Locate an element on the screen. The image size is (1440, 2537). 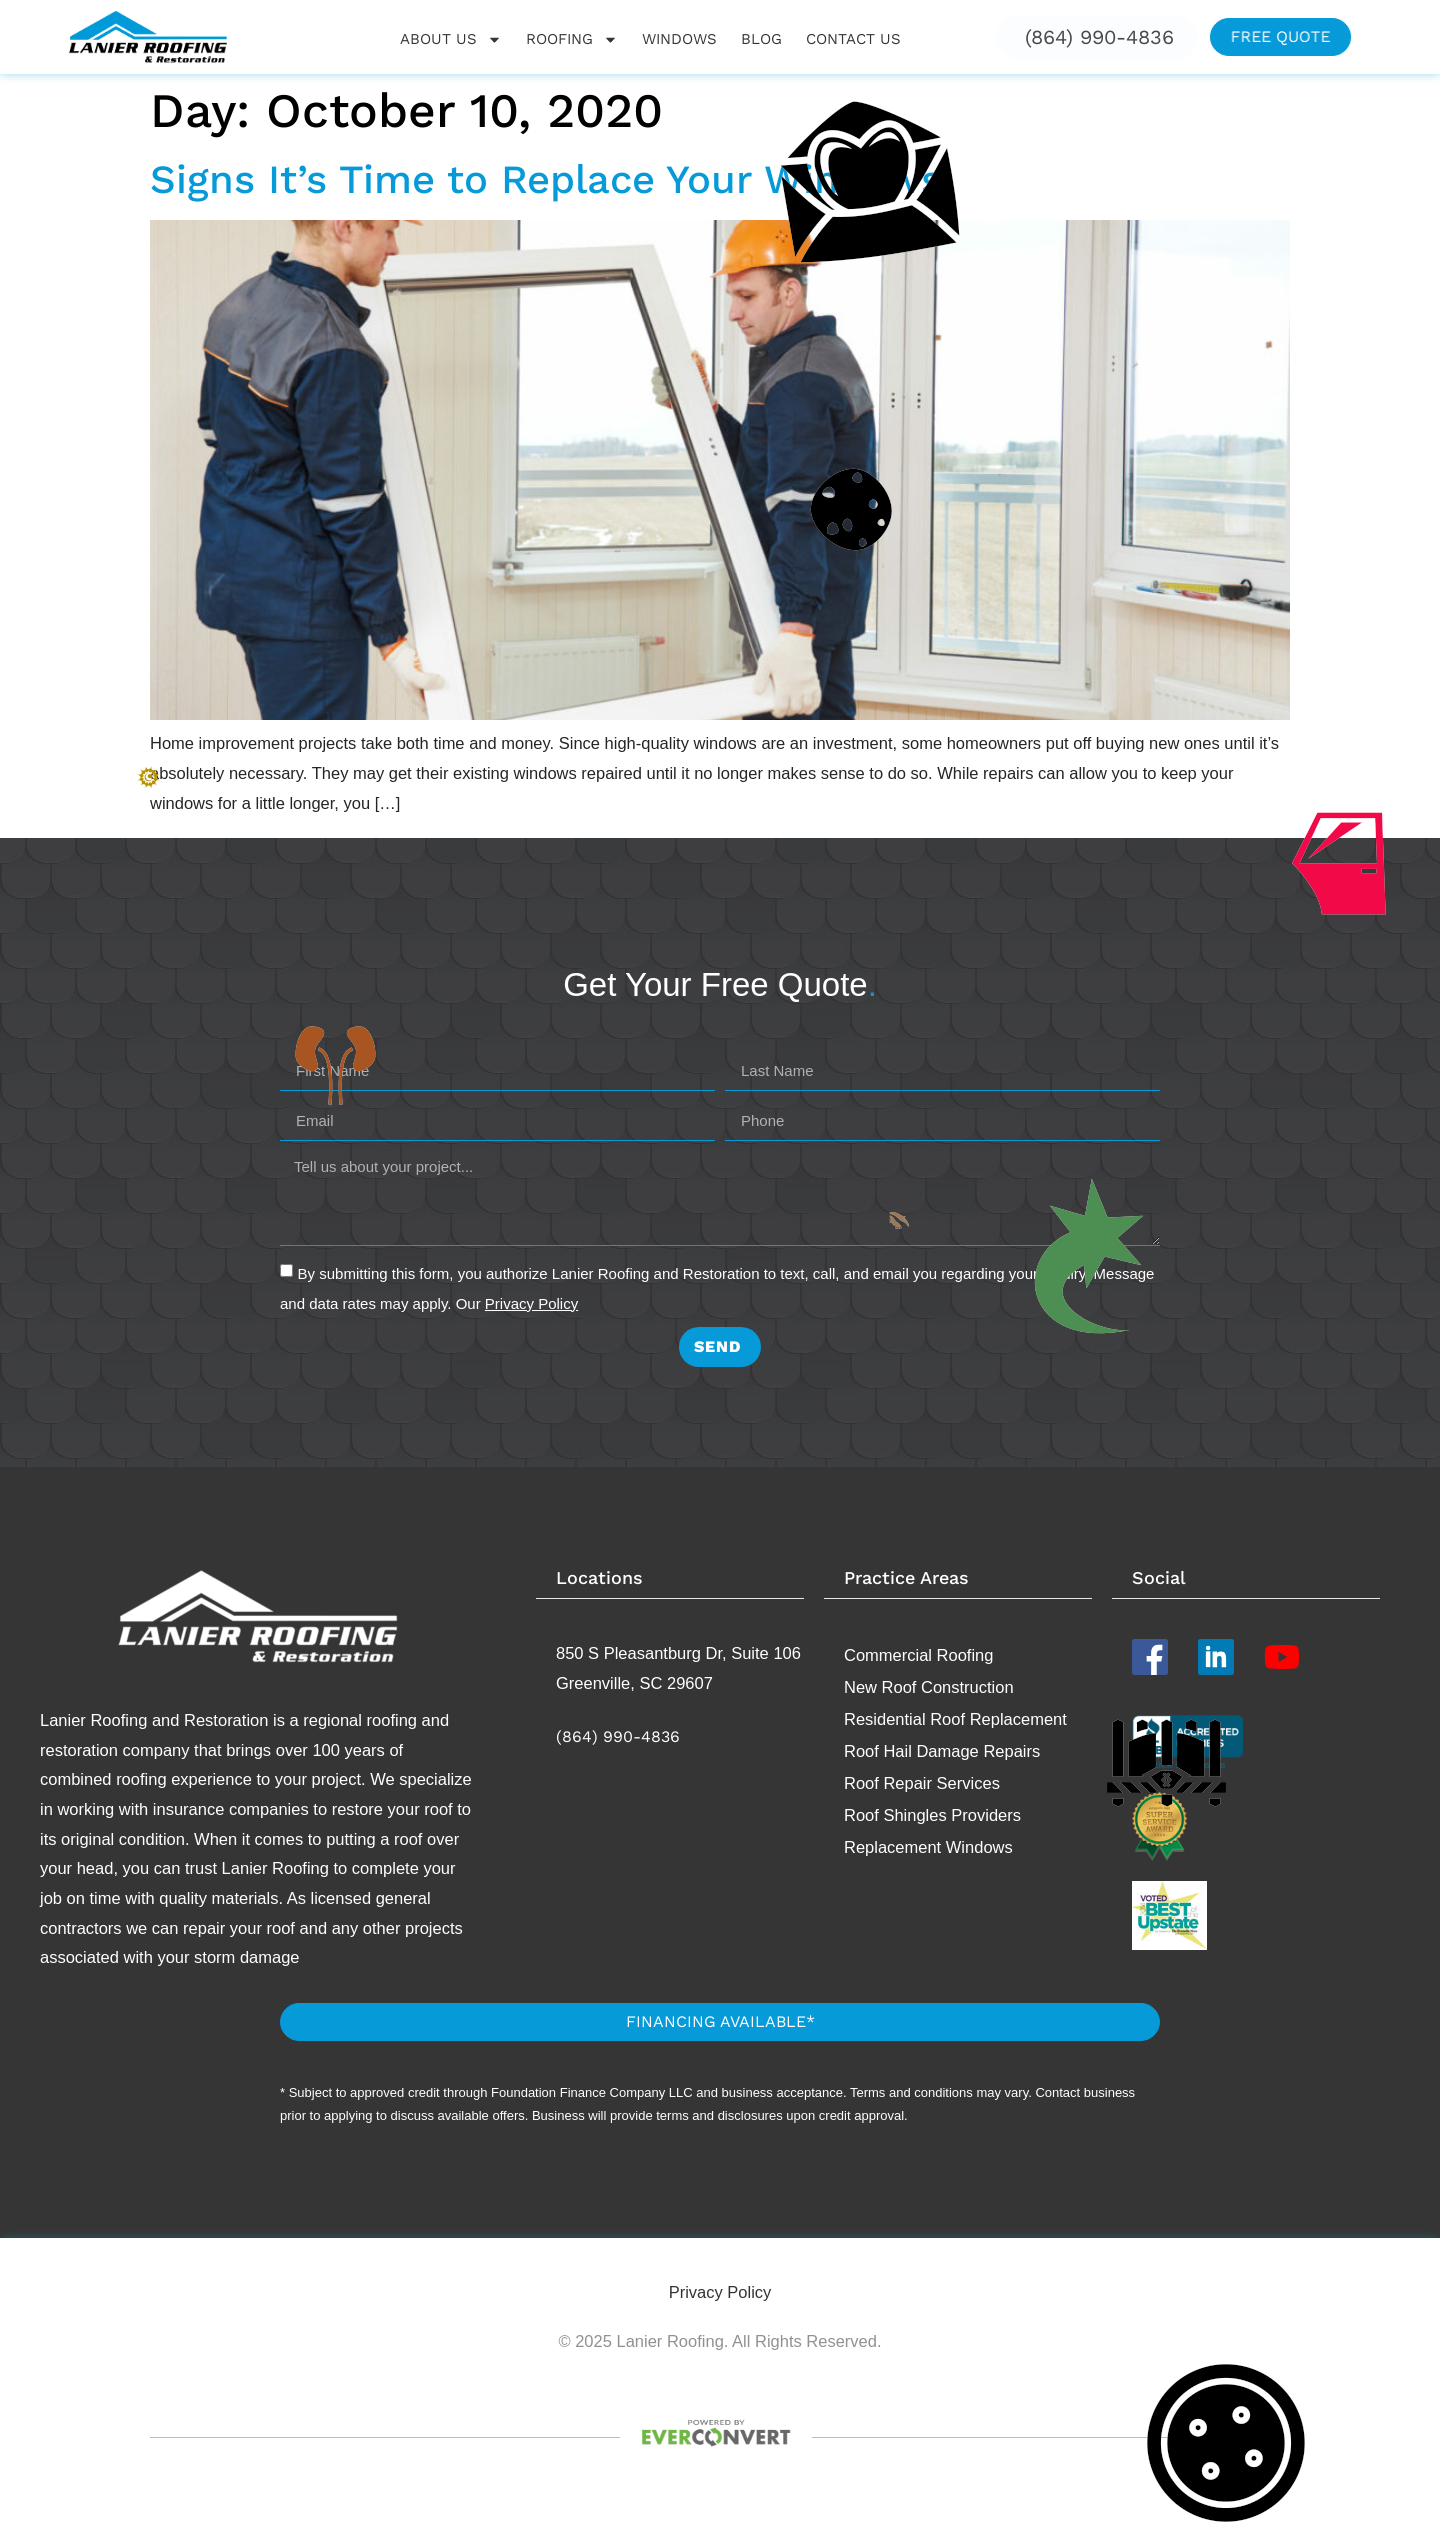
perform a riposte or counter-attack move is located at coordinates (1089, 1256).